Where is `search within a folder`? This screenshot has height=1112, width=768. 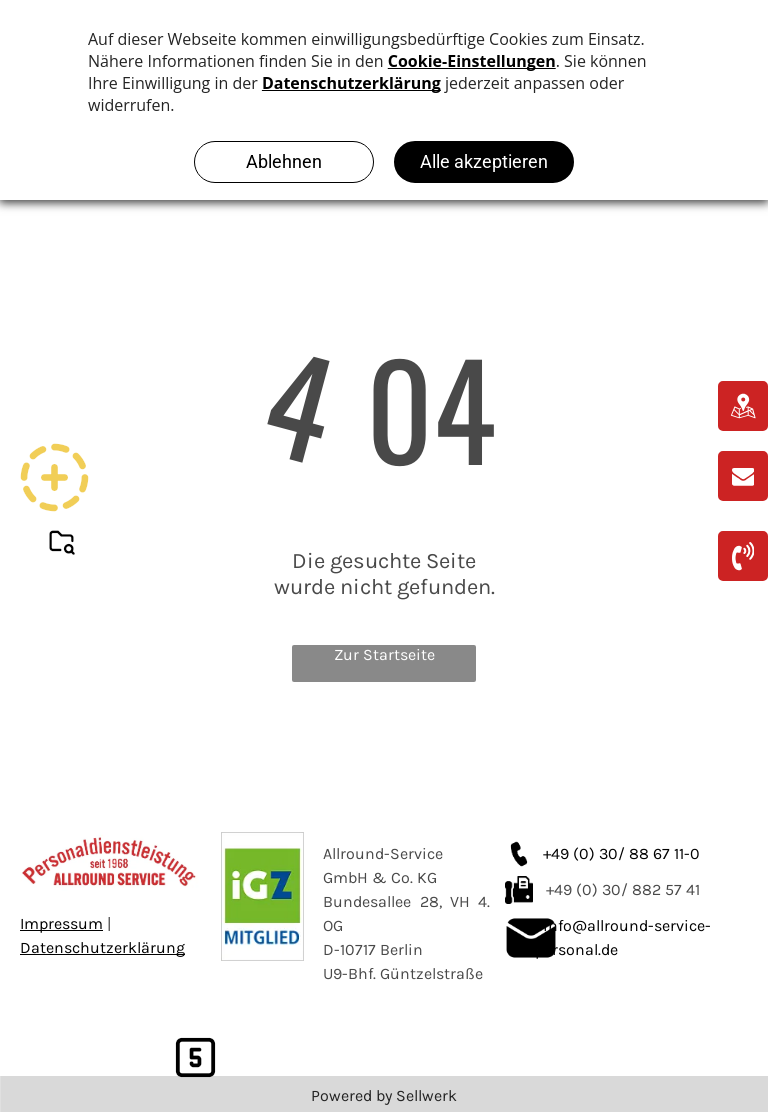
search within a folder is located at coordinates (61, 541).